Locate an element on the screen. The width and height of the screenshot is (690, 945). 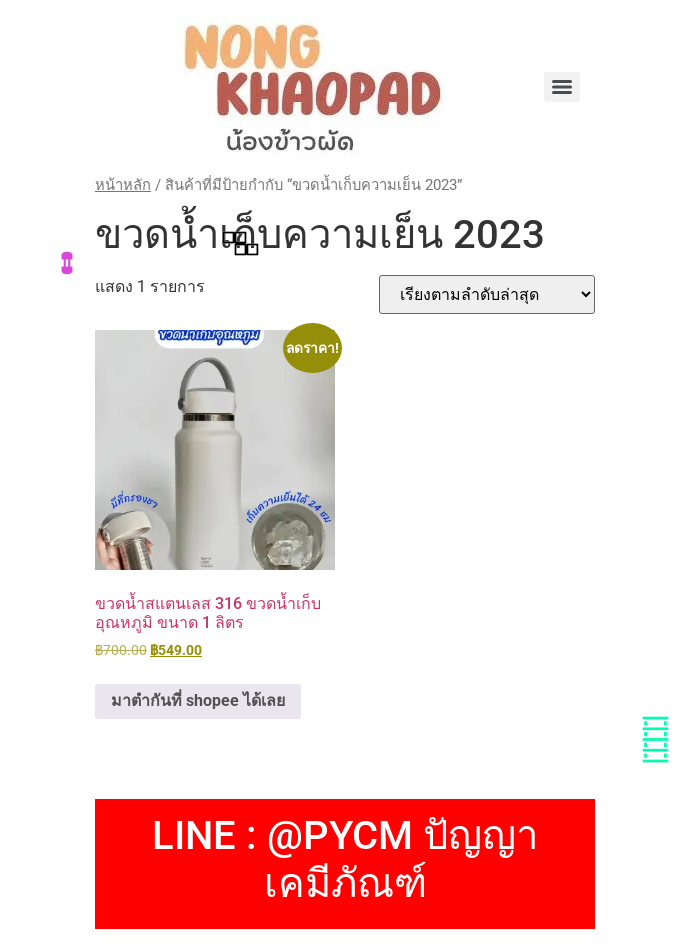
use grenade weapon or explosive item is located at coordinates (67, 263).